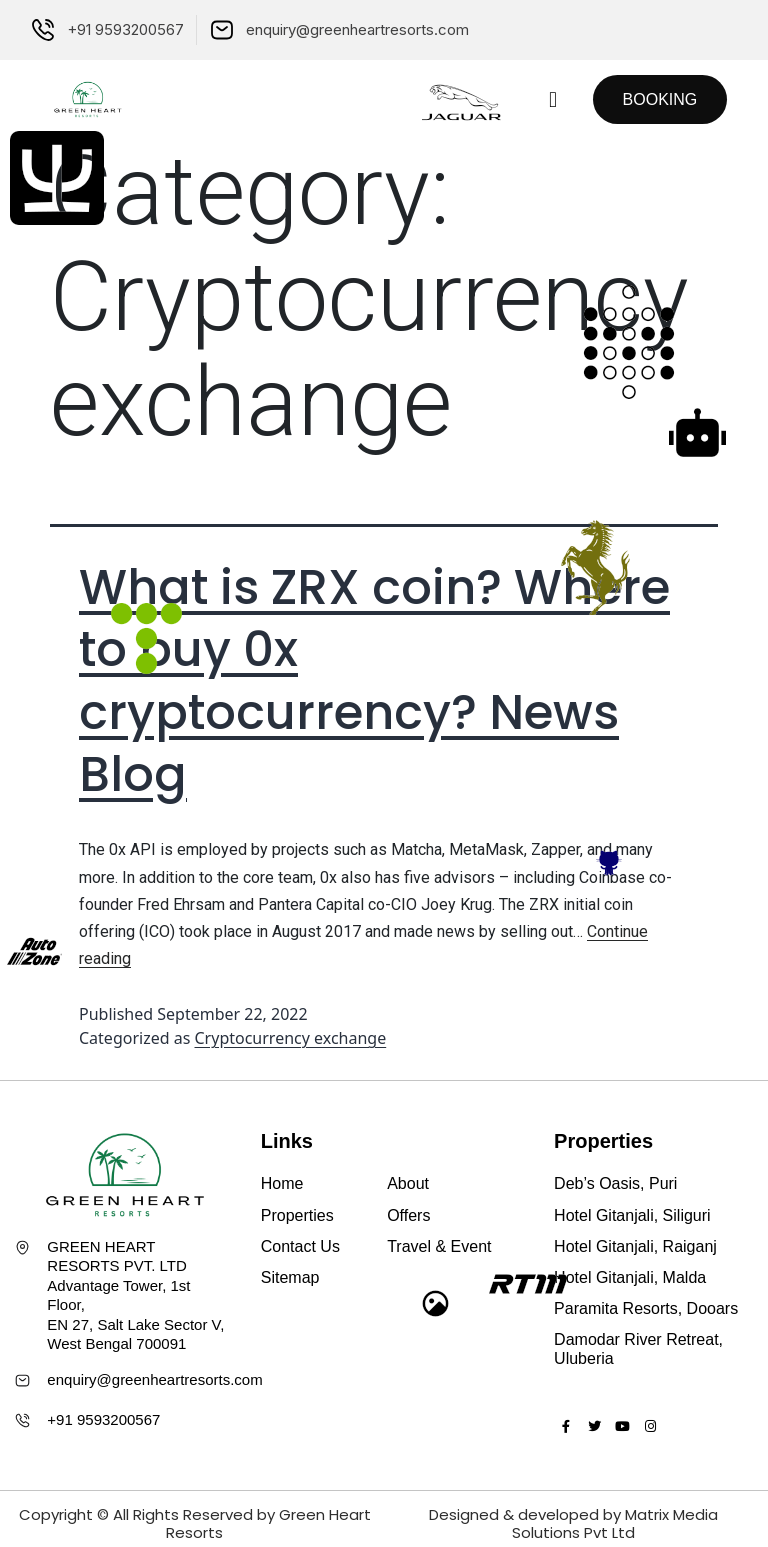 This screenshot has height=1547, width=768. What do you see at coordinates (57, 178) in the screenshot?
I see `open the Rime input method application` at bounding box center [57, 178].